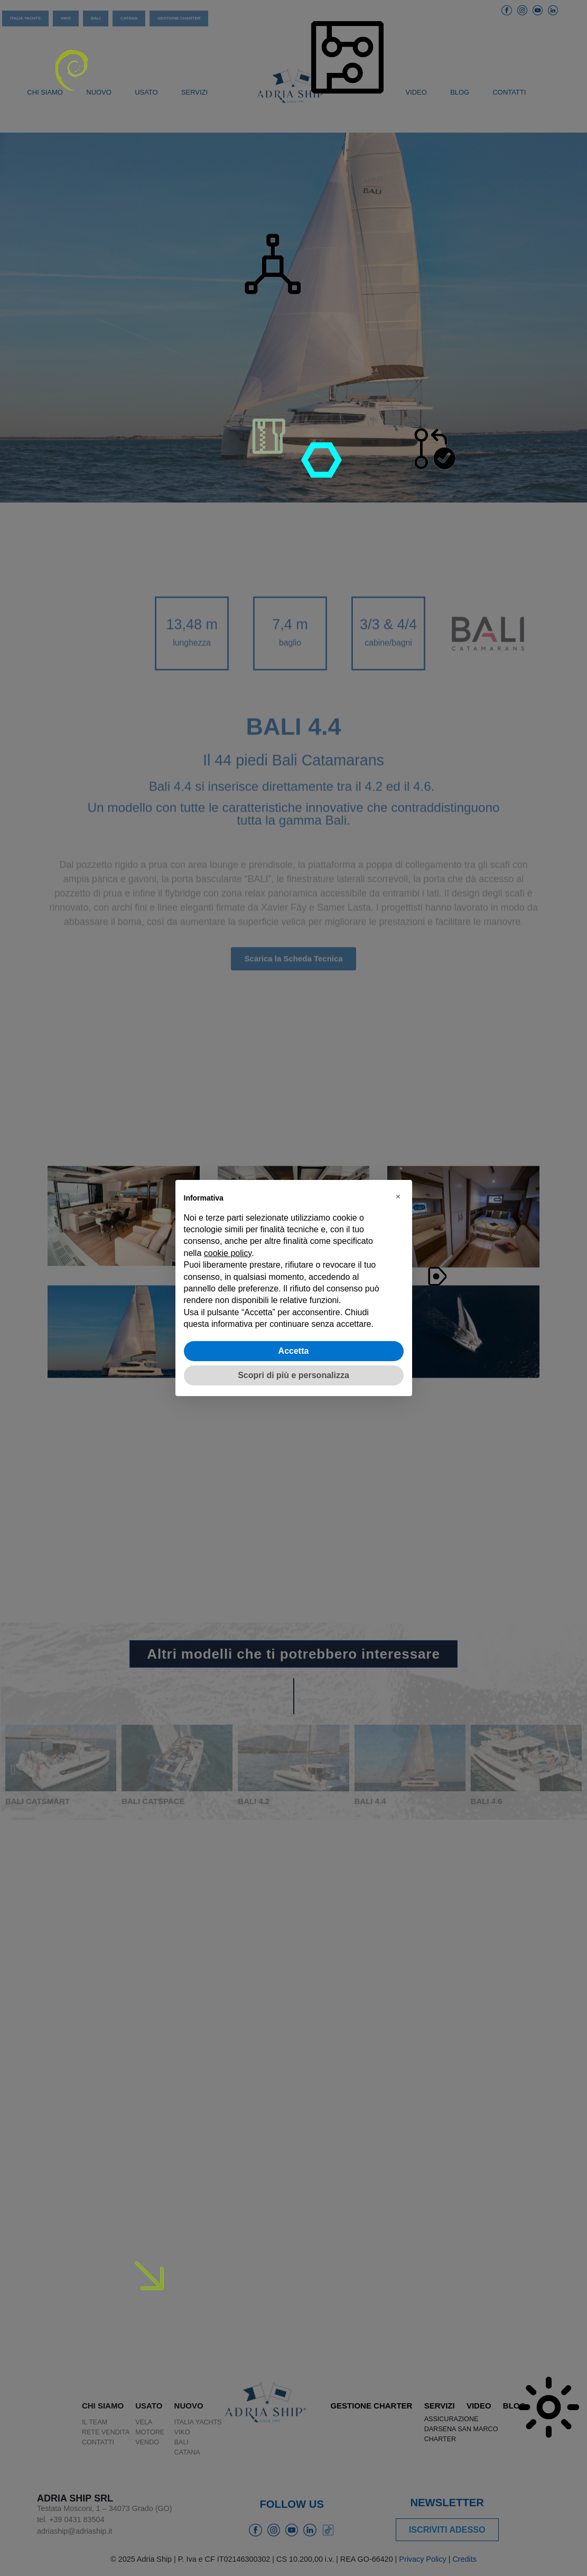  What do you see at coordinates (347, 57) in the screenshot?
I see `view circuit board or hardware-related files` at bounding box center [347, 57].